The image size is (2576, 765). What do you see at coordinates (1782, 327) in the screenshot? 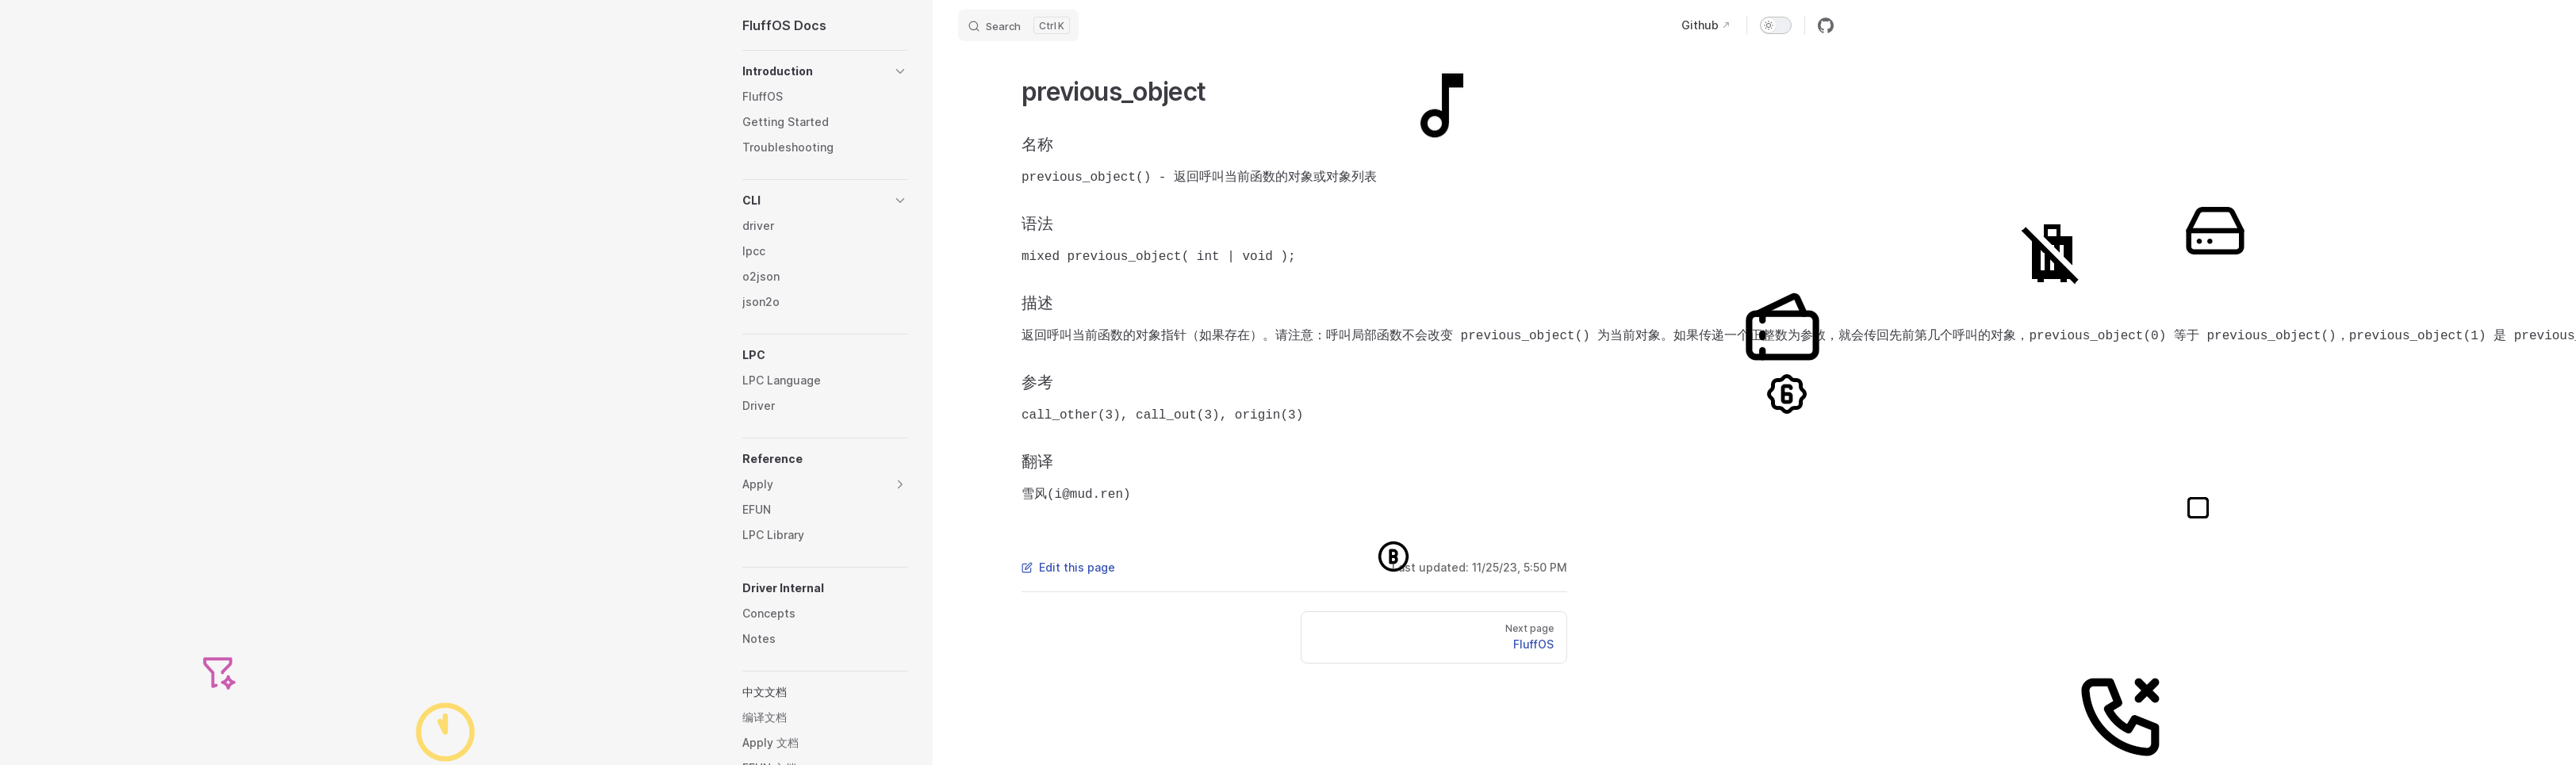
I see `view your tickets` at bounding box center [1782, 327].